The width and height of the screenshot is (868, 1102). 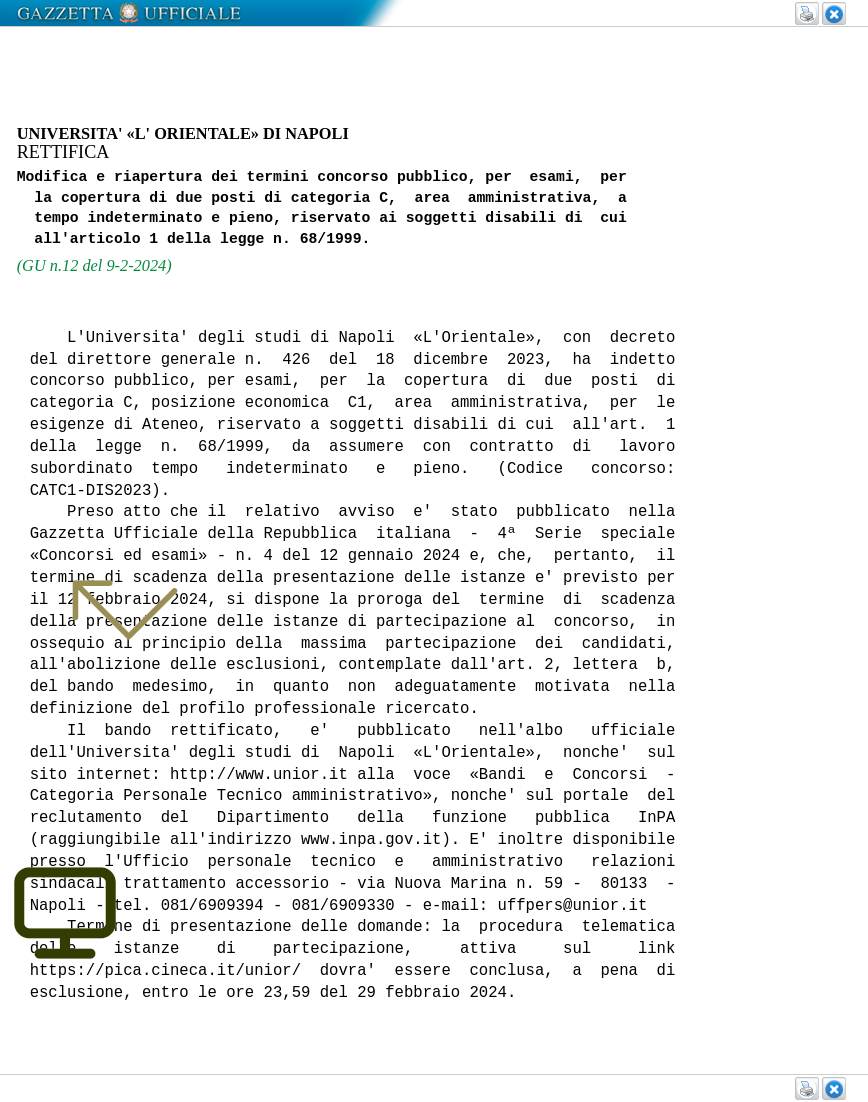 I want to click on access display settings, so click(x=65, y=913).